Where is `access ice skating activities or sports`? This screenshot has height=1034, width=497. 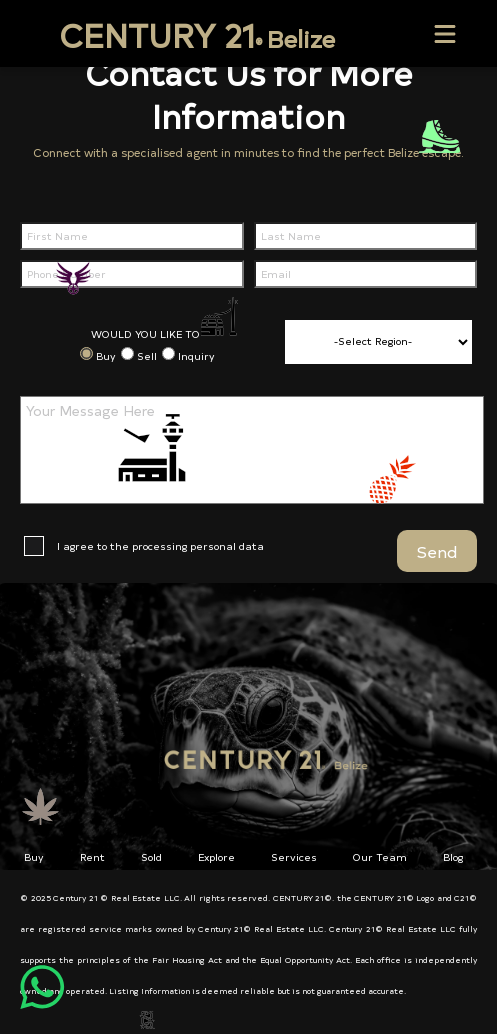 access ice skating activities or sports is located at coordinates (439, 136).